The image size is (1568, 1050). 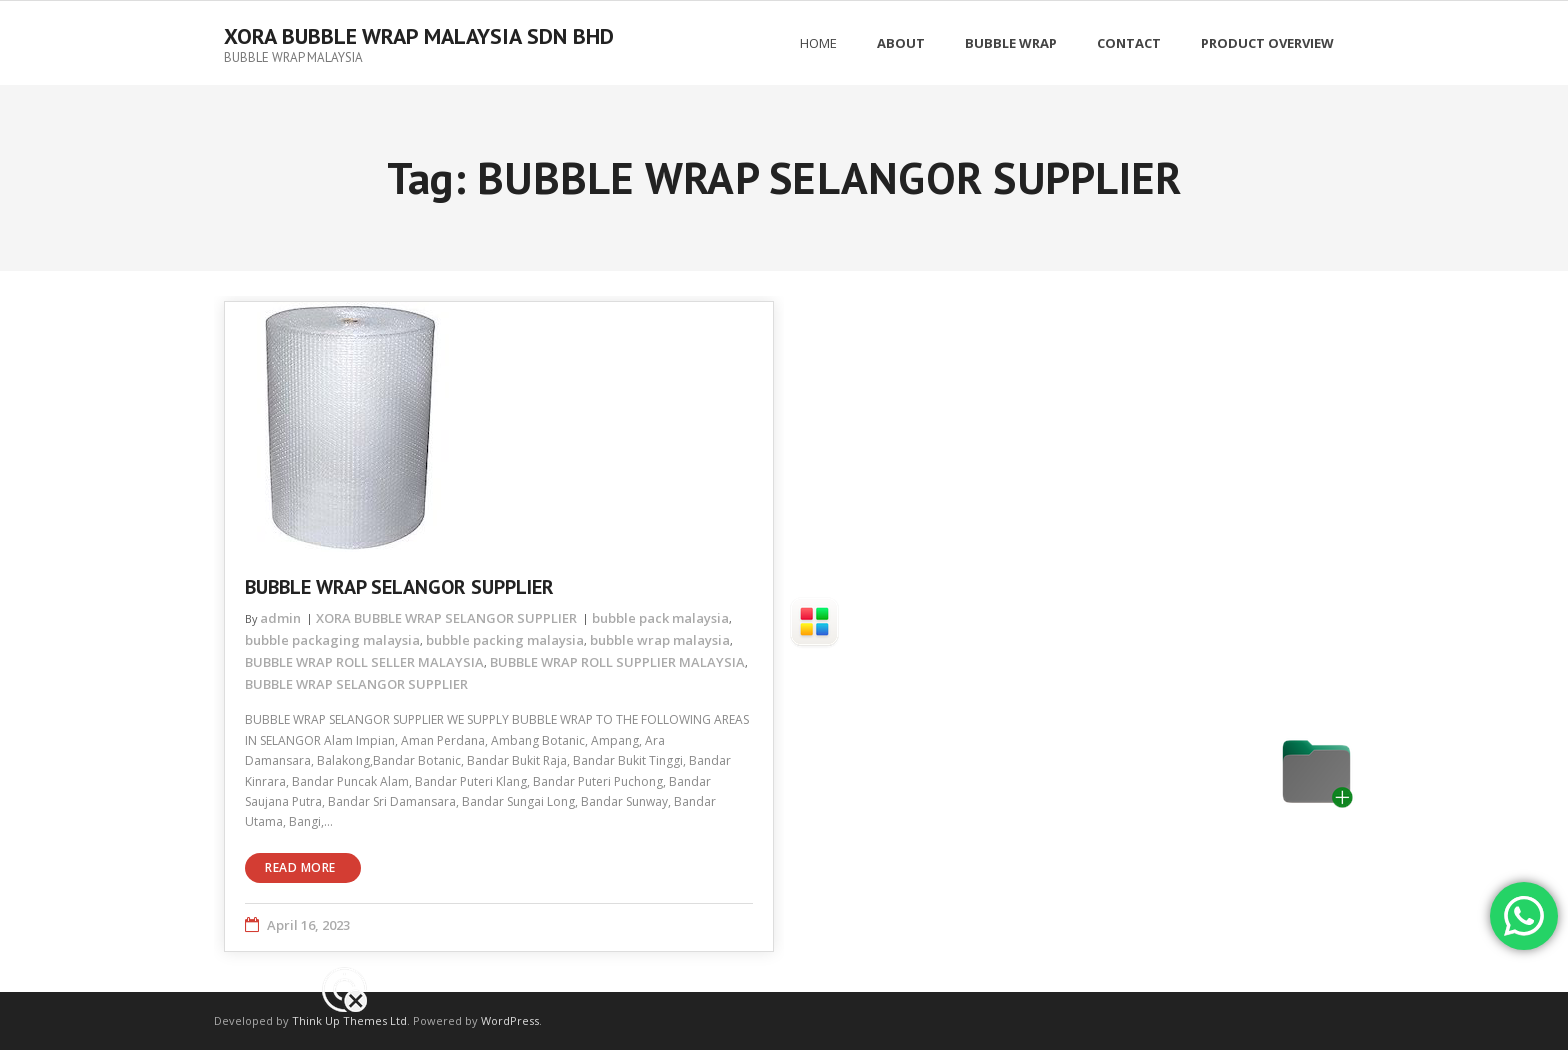 I want to click on create a new folder, so click(x=1316, y=771).